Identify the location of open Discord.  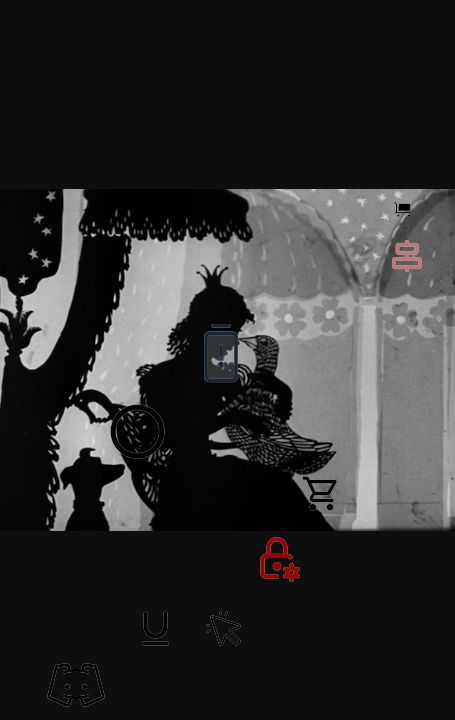
(76, 684).